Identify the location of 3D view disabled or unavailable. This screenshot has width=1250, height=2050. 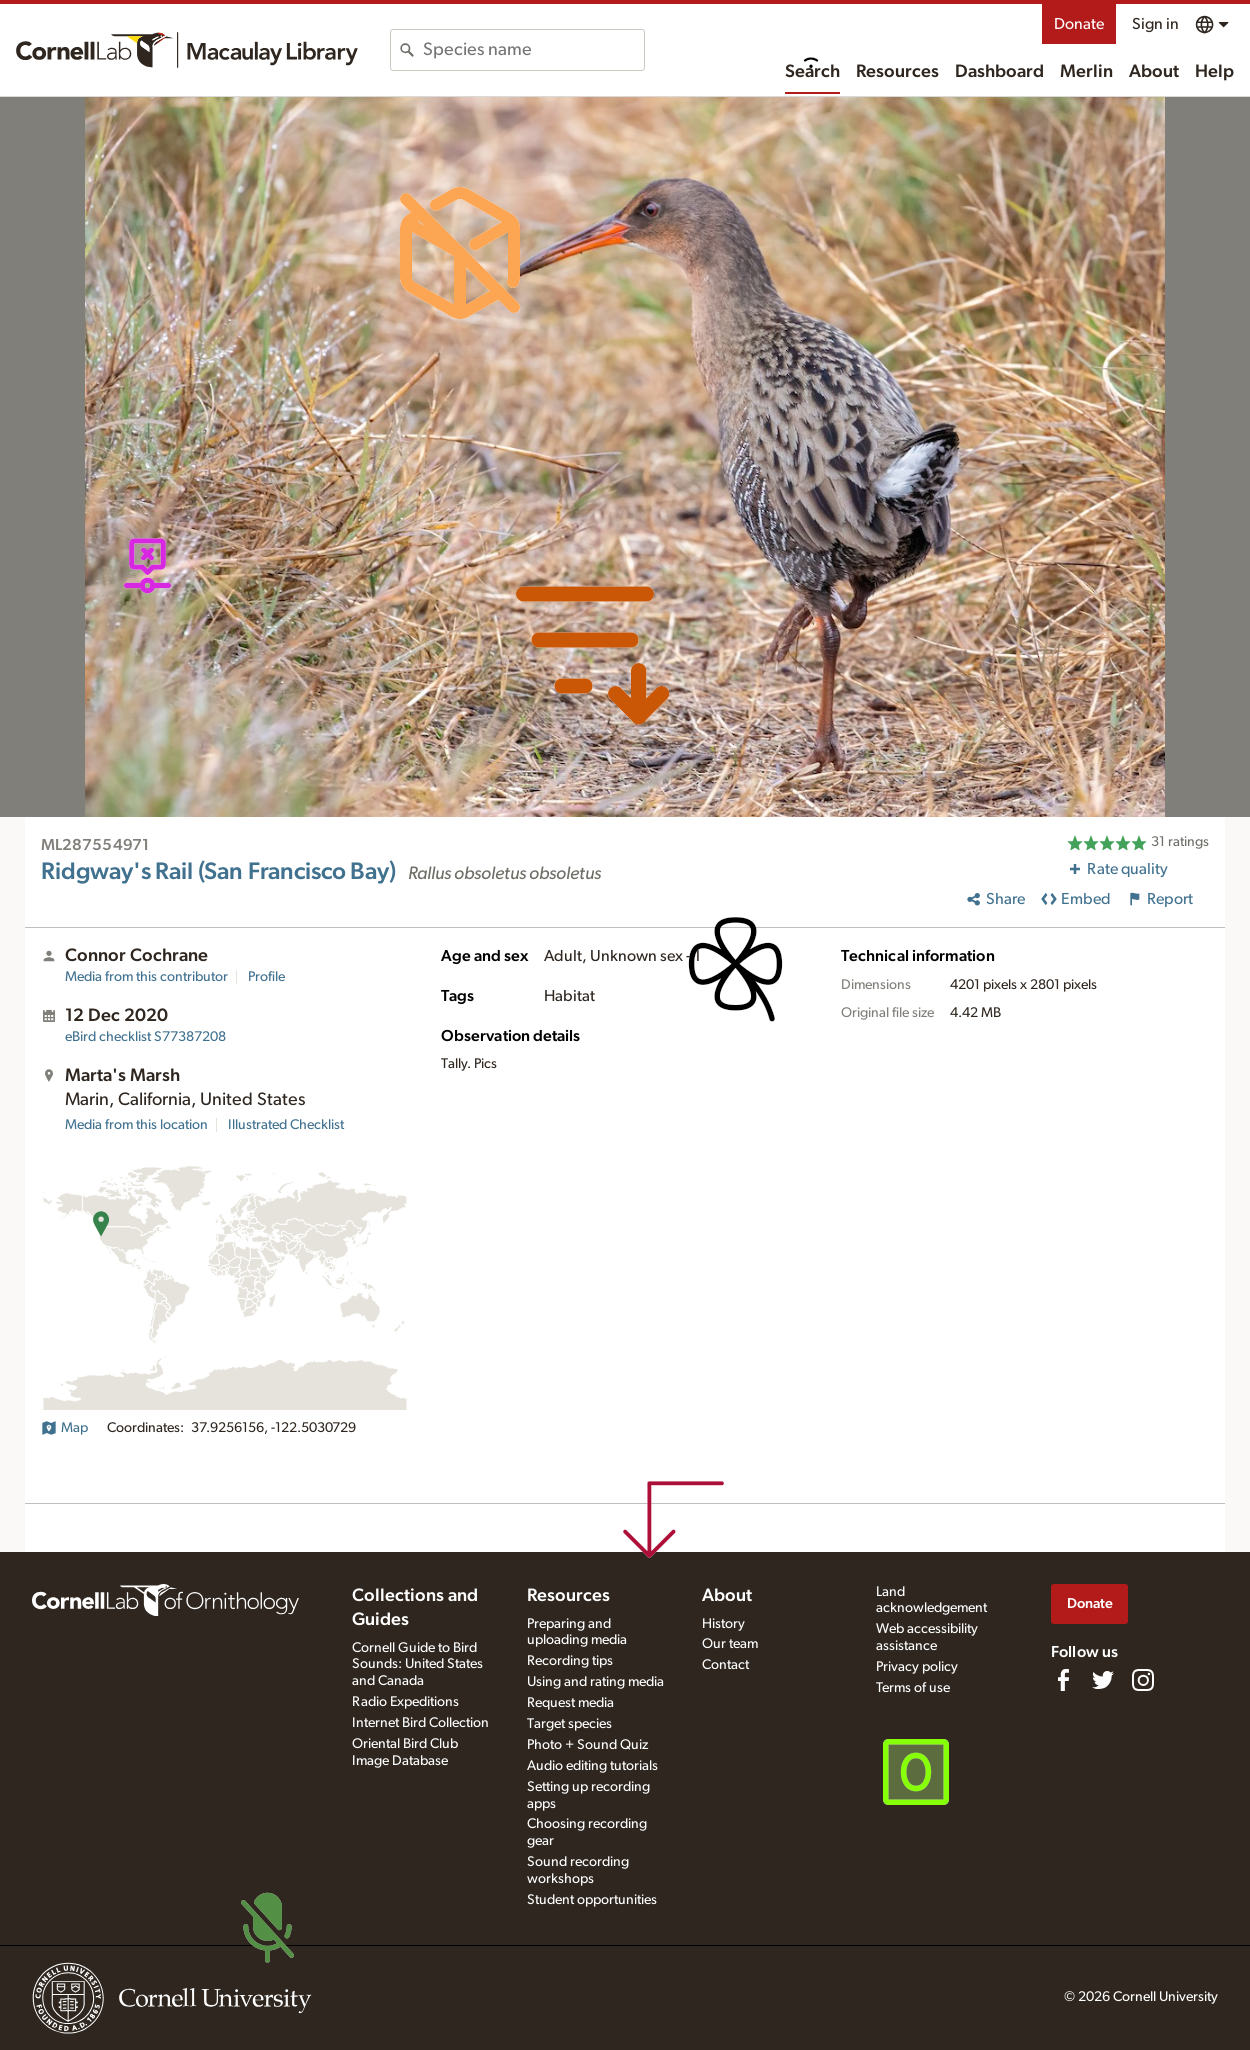
(460, 253).